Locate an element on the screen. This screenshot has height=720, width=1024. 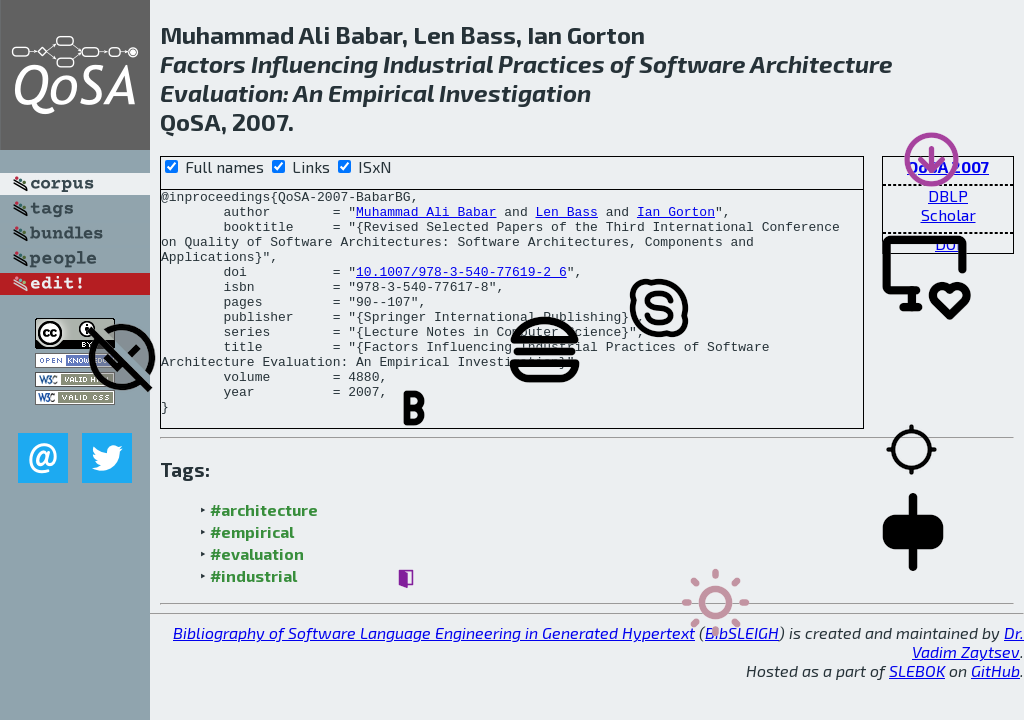
download file or content is located at coordinates (931, 159).